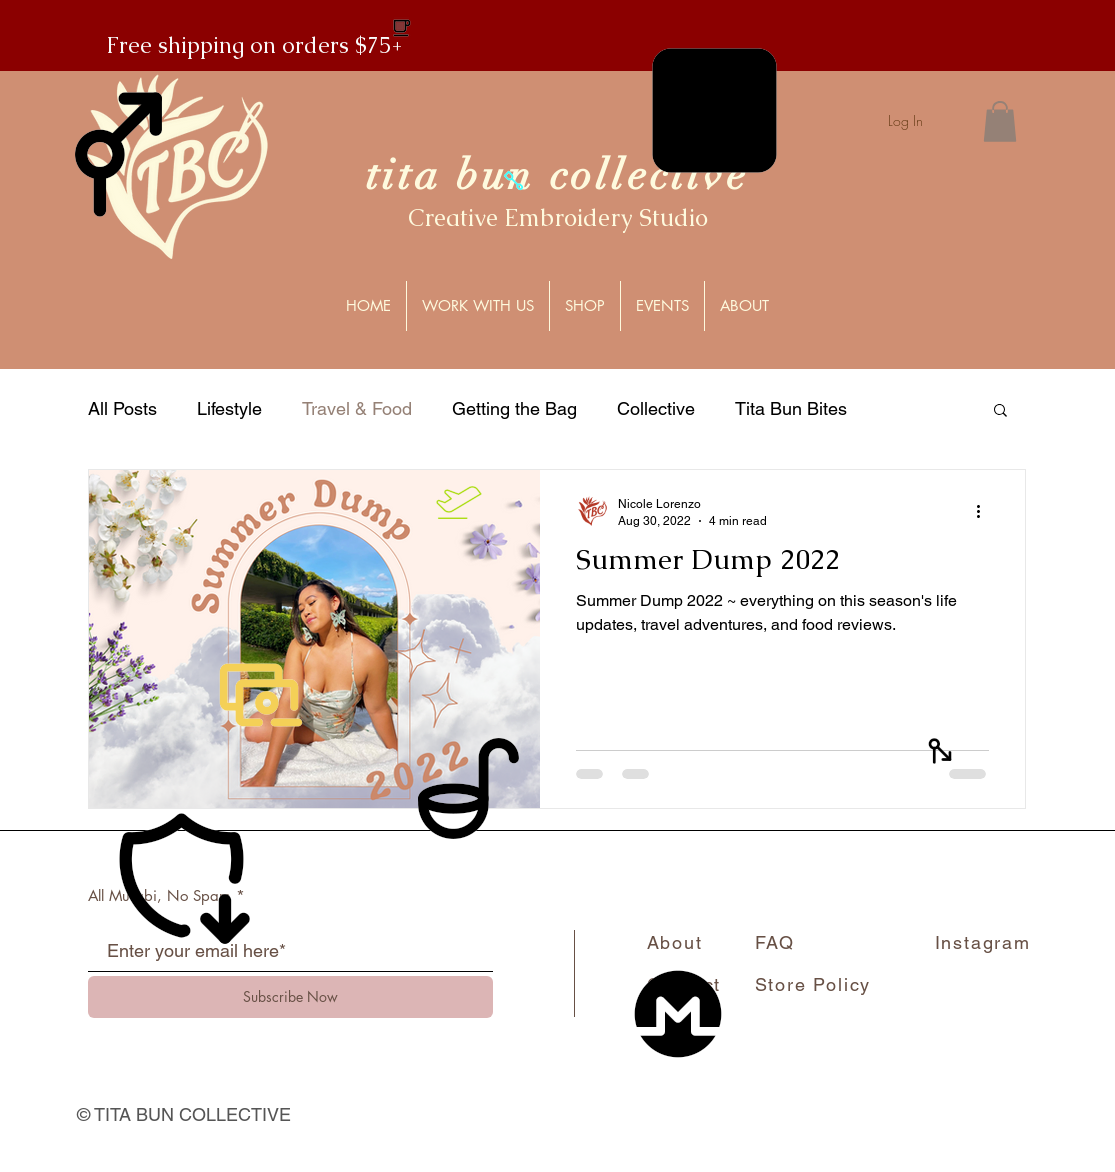 This screenshot has width=1115, height=1172. What do you see at coordinates (181, 875) in the screenshot?
I see `security level decreased` at bounding box center [181, 875].